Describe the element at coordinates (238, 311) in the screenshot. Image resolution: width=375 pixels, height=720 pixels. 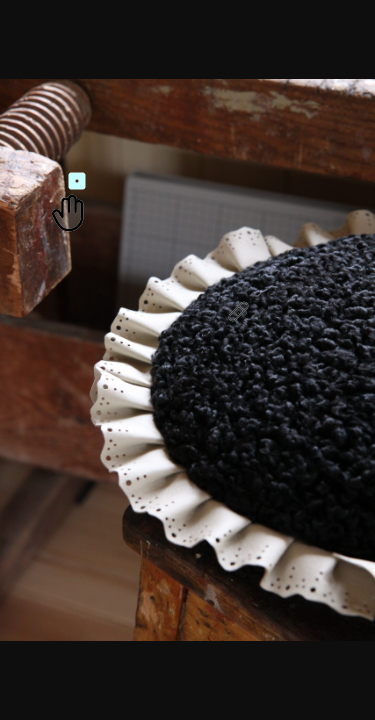
I see `access first aid or medical information` at that location.